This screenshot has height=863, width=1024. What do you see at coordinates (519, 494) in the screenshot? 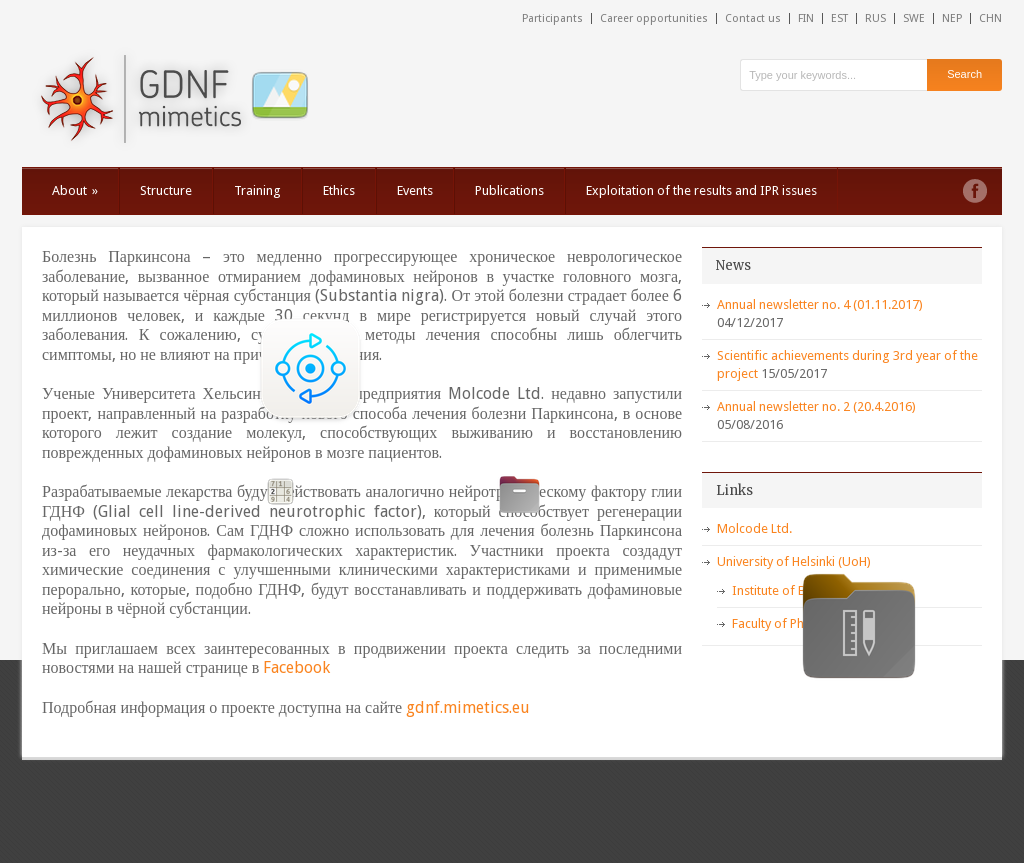
I see `open the nautilus file manager` at bounding box center [519, 494].